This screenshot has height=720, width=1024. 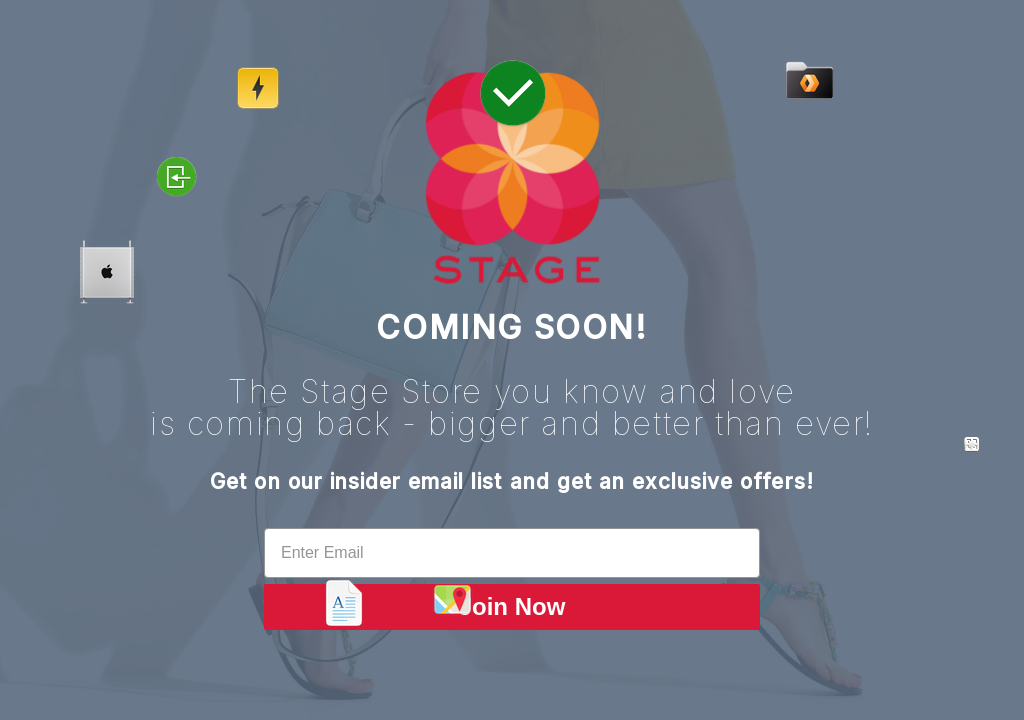 What do you see at coordinates (972, 444) in the screenshot?
I see `fit content to window` at bounding box center [972, 444].